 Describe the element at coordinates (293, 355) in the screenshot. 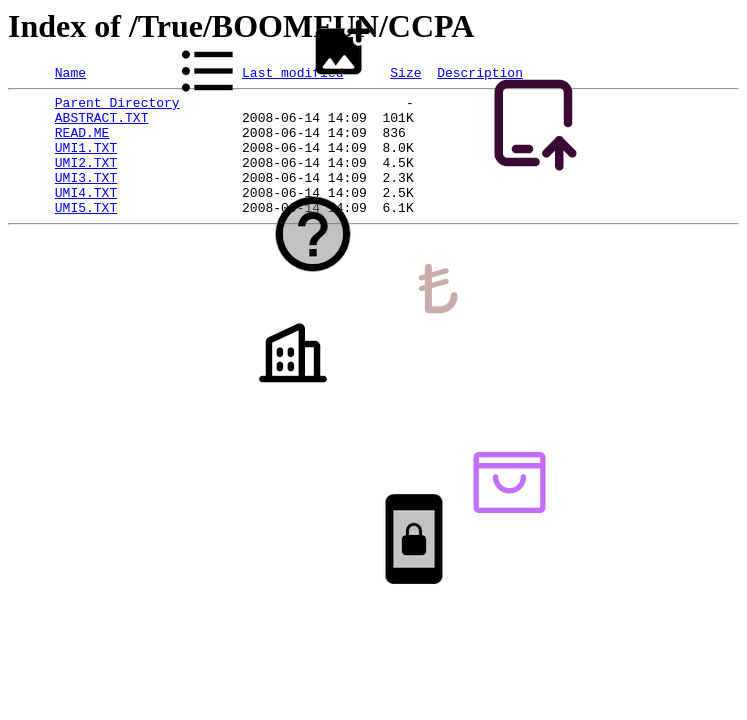

I see `view nearby buildings or offices` at that location.